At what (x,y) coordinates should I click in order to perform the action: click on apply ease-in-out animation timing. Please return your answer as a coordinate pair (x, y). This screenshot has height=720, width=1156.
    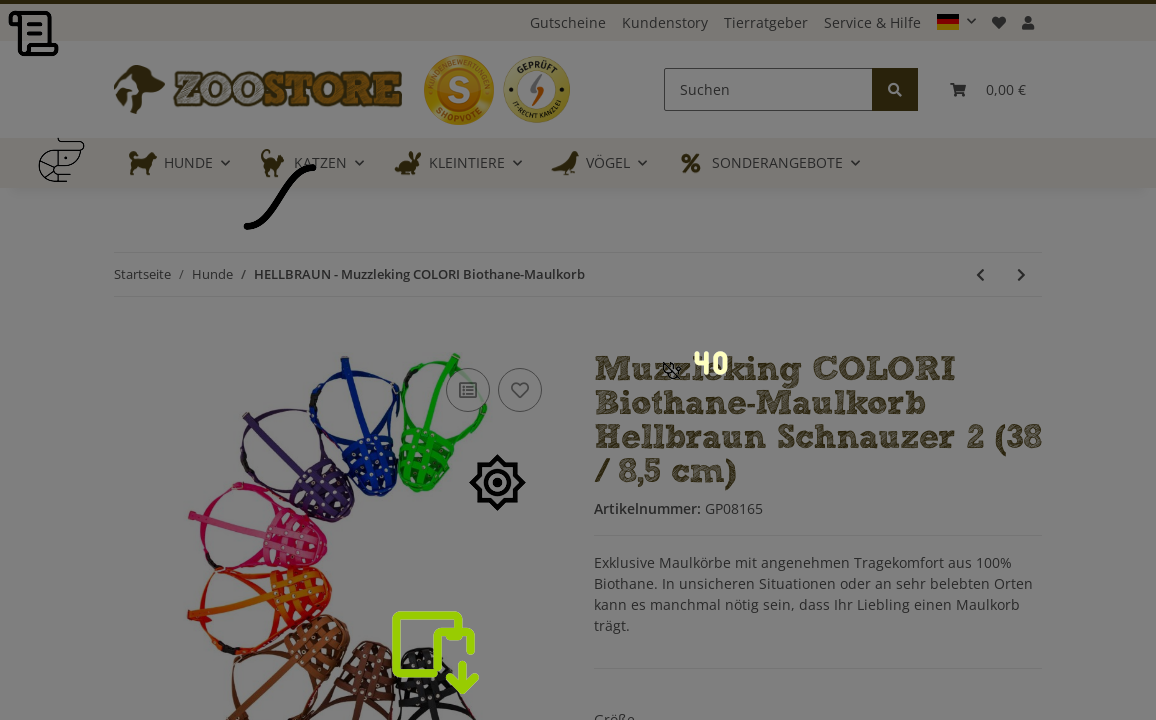
    Looking at the image, I should click on (280, 197).